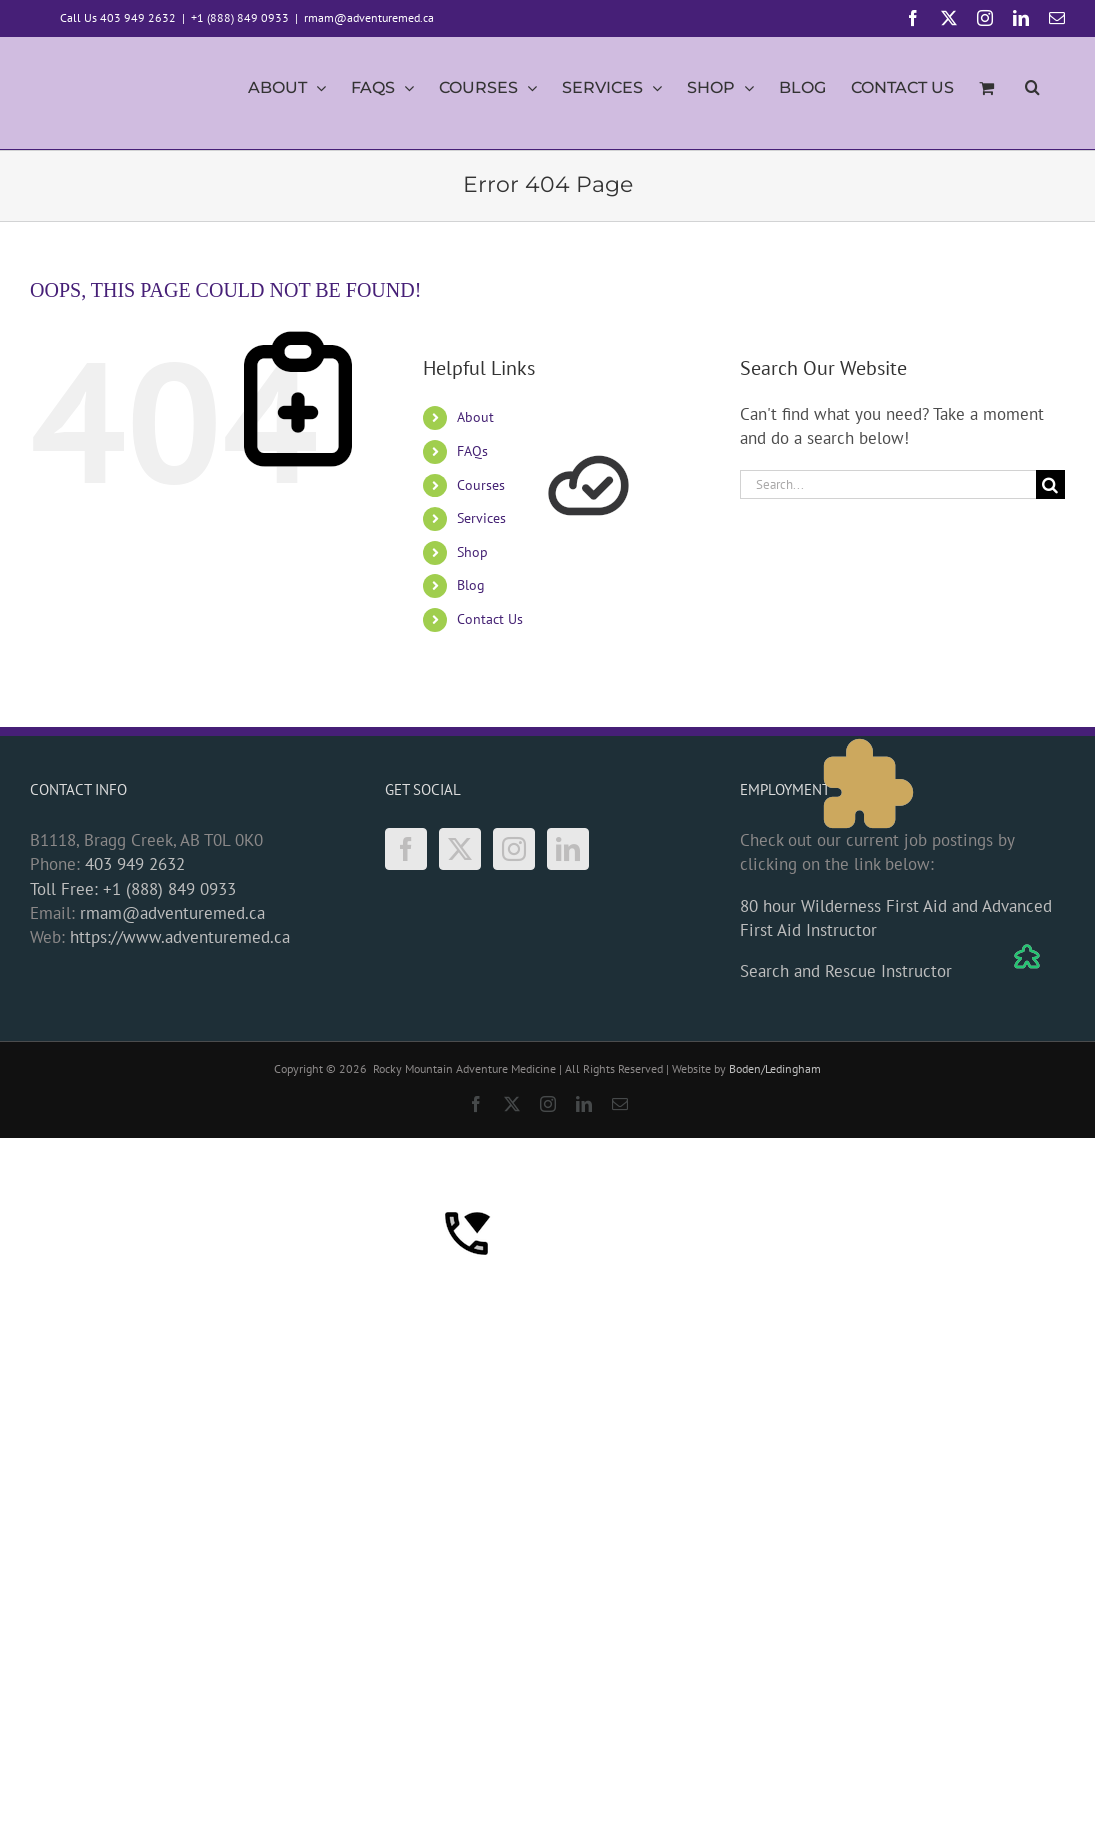  I want to click on view medical report or health records, so click(298, 399).